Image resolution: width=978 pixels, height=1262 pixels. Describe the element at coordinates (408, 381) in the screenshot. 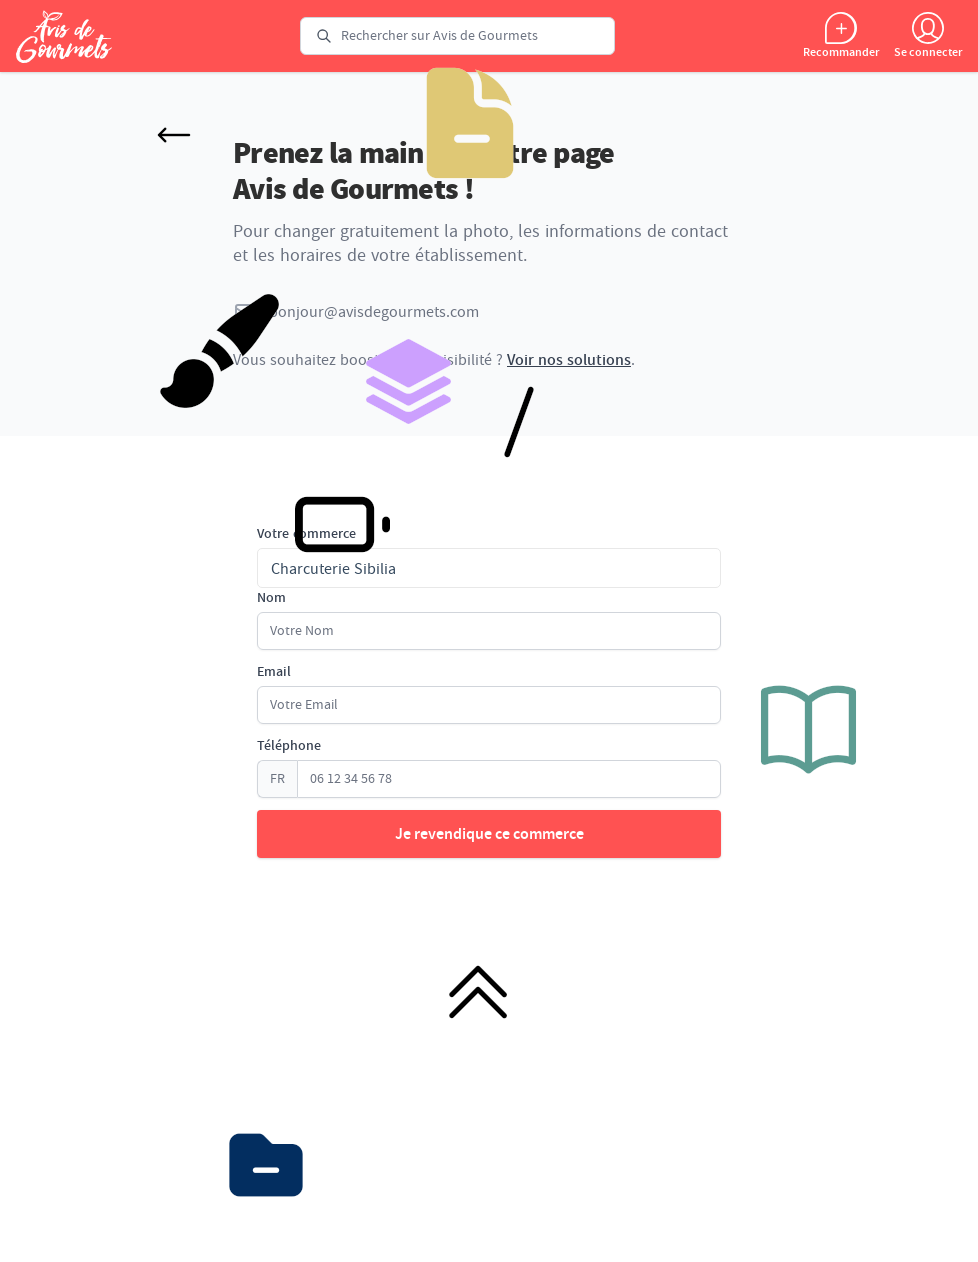

I see `view layers or stacked content` at that location.